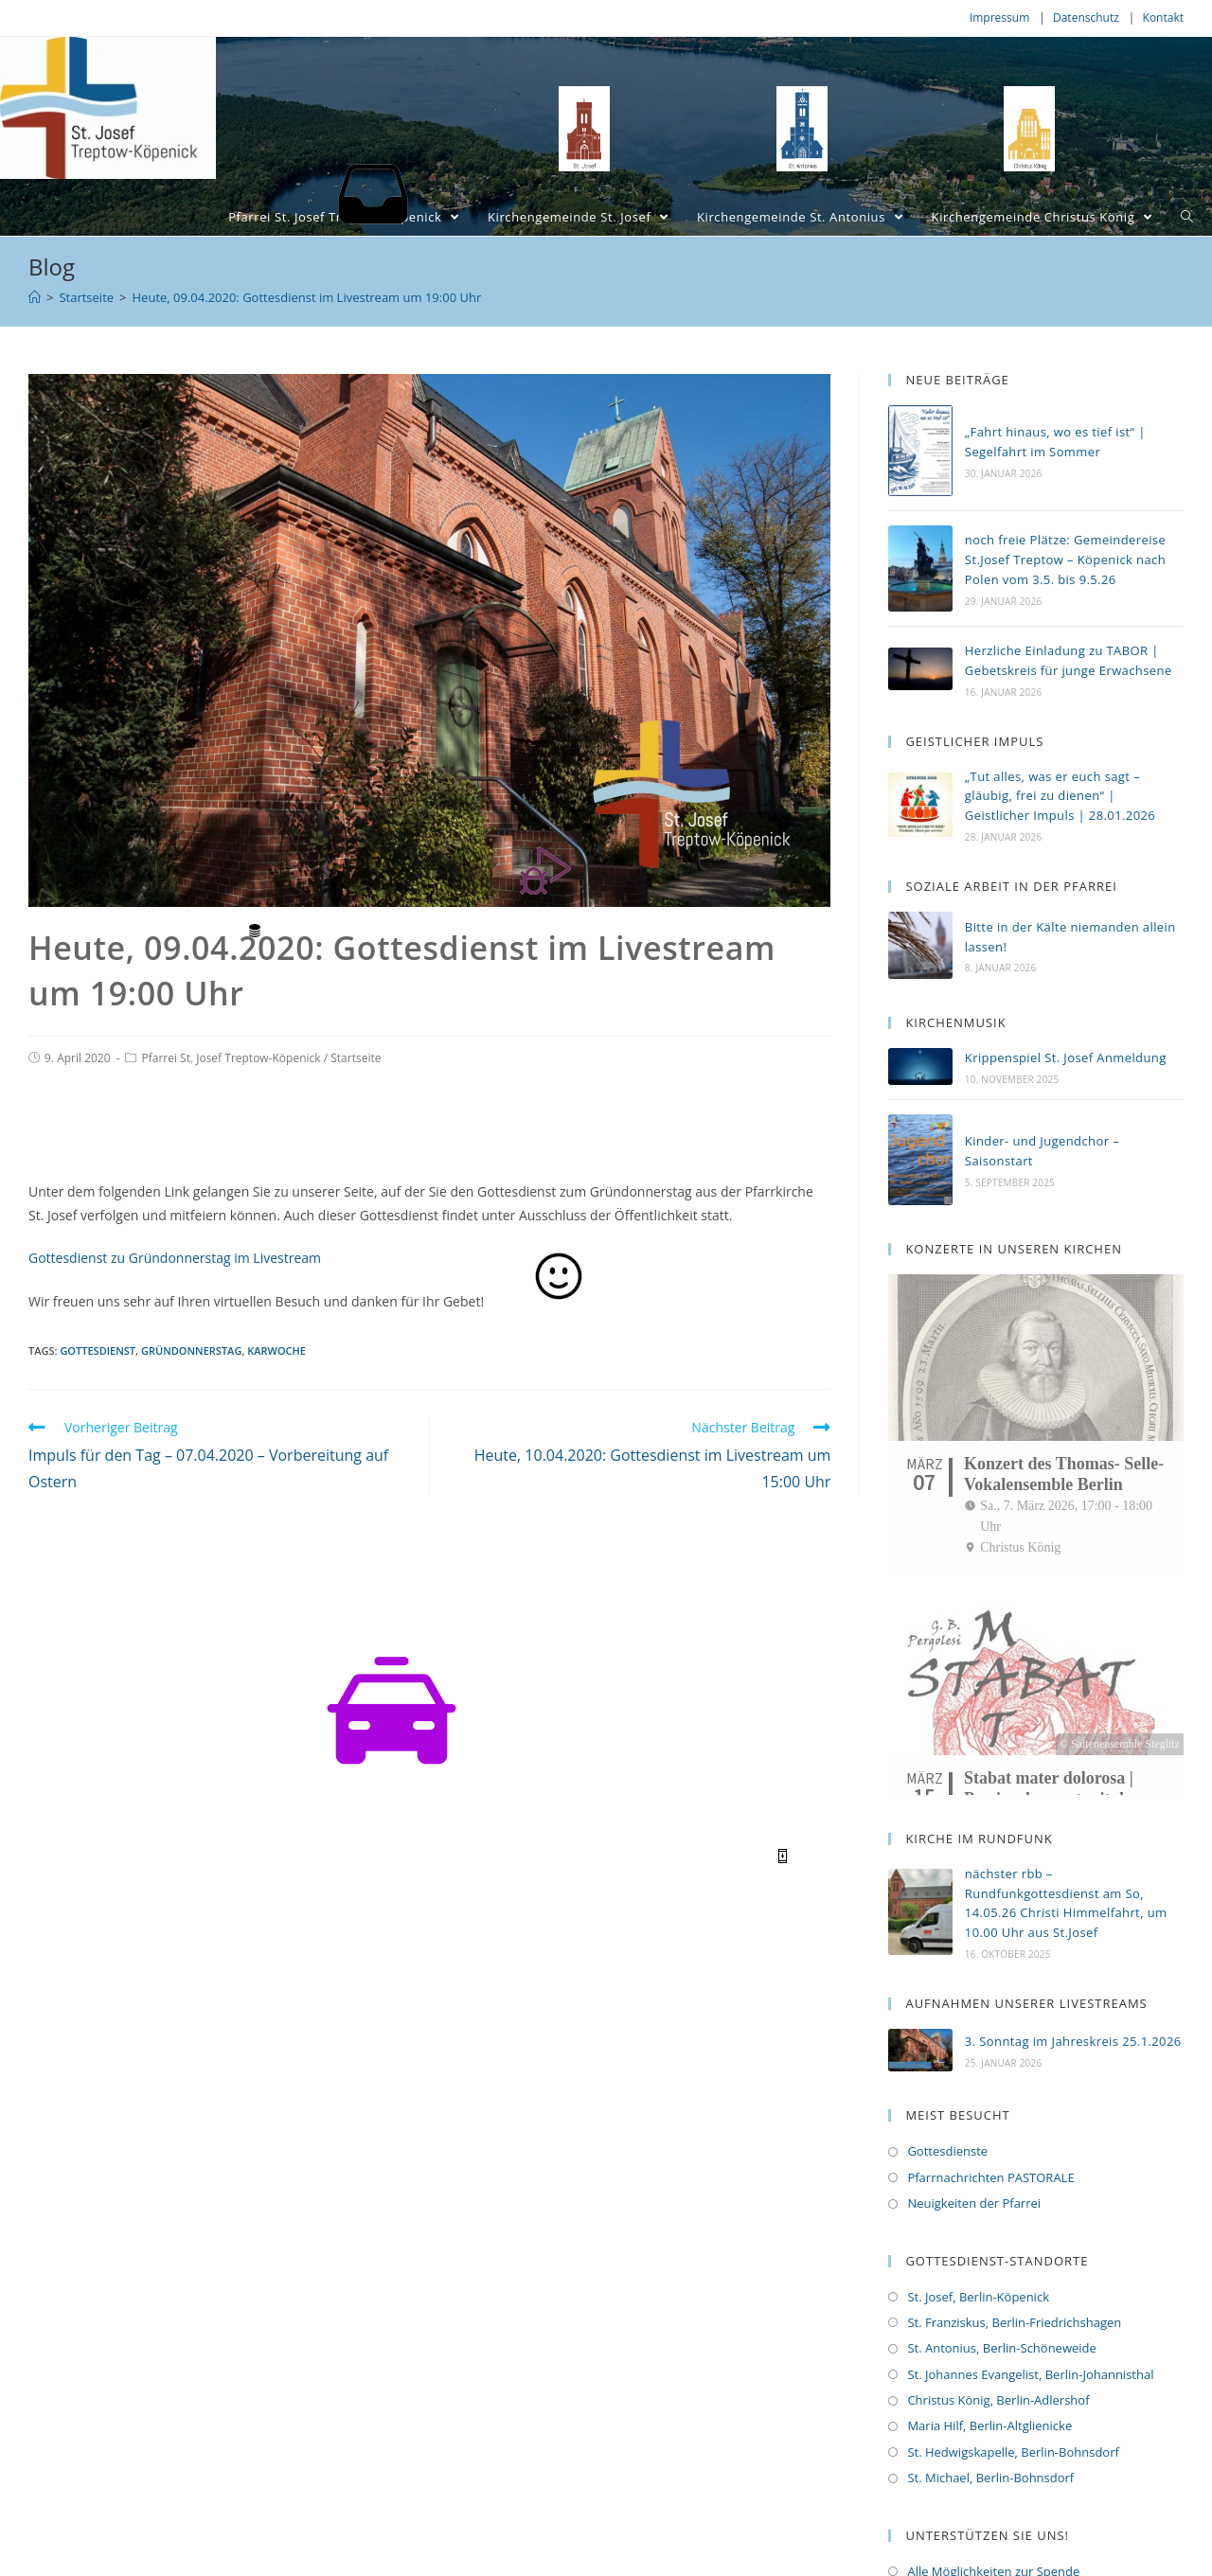 The width and height of the screenshot is (1212, 2576). What do you see at coordinates (559, 1276) in the screenshot?
I see `add an emoji or reaction` at bounding box center [559, 1276].